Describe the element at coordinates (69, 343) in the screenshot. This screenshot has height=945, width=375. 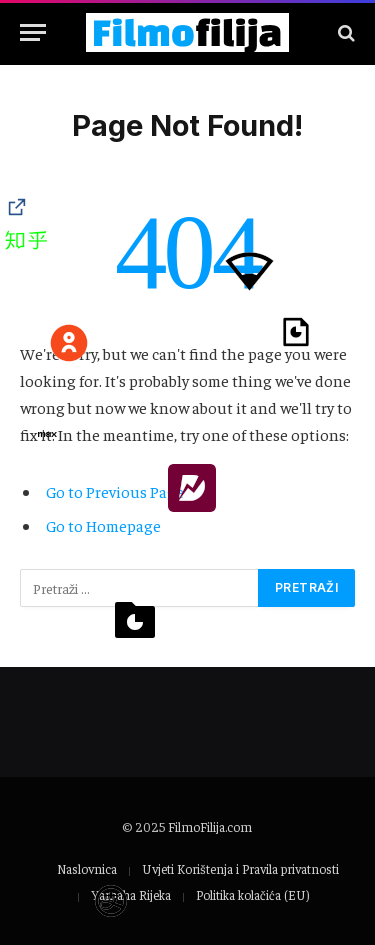
I see `access your account or profile` at that location.